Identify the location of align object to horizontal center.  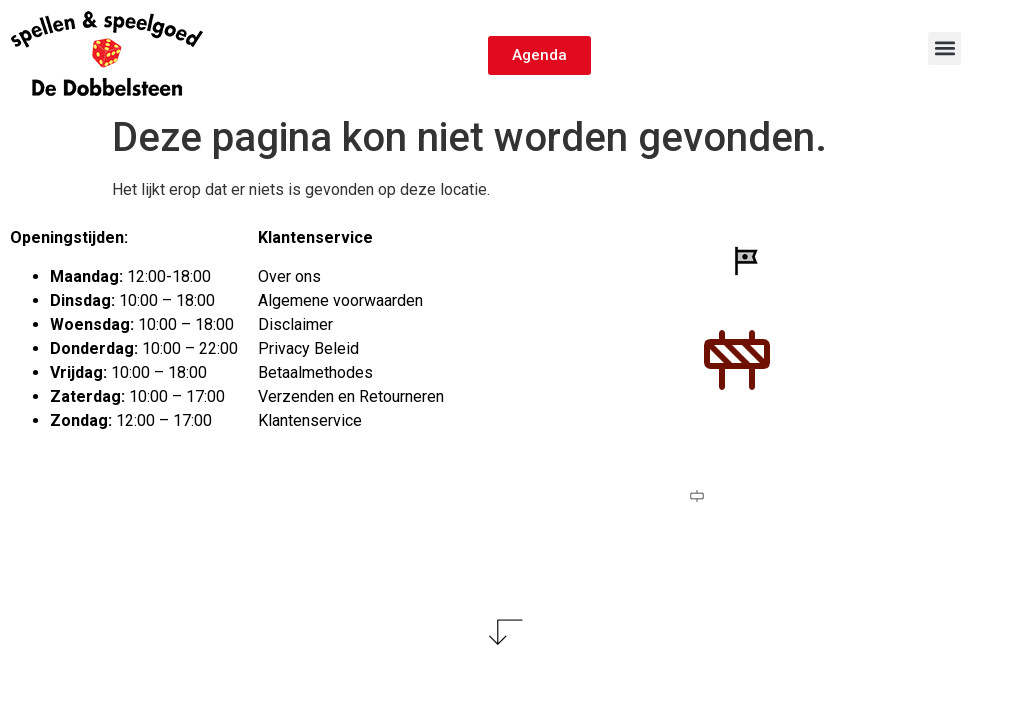
(697, 496).